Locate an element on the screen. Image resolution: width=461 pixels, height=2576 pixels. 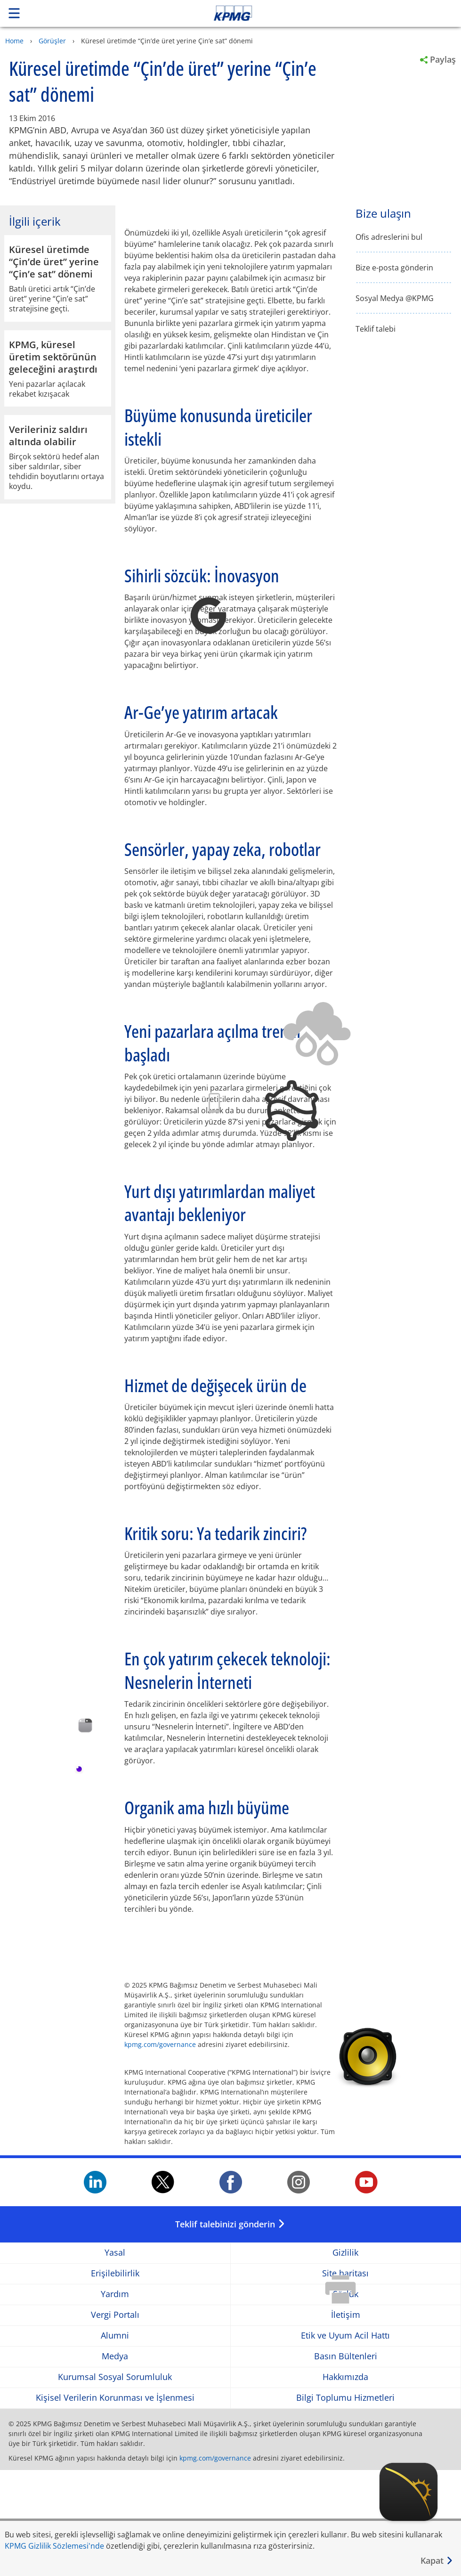
sign in with your Google account is located at coordinates (208, 615).